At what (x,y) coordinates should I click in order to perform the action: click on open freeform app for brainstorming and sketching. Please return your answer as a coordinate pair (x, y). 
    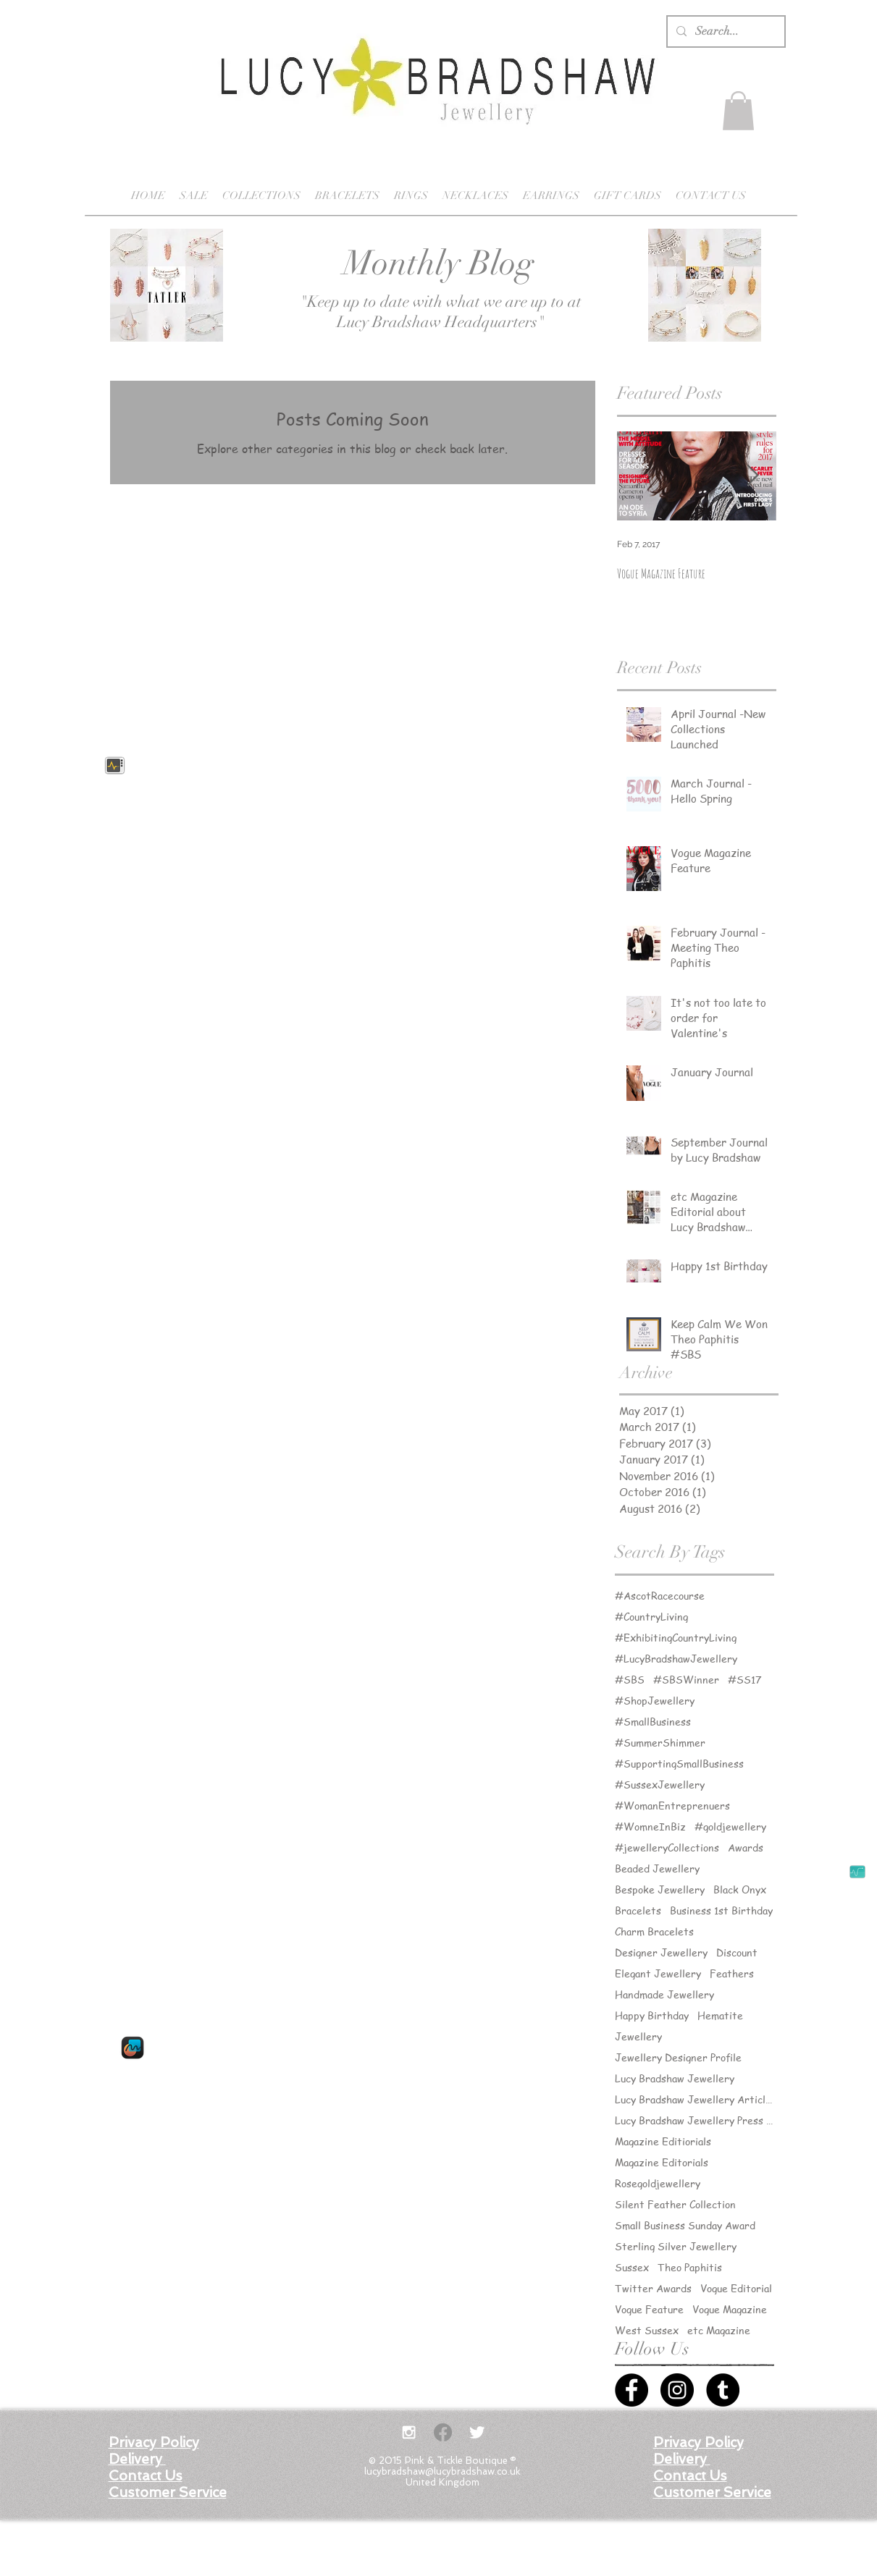
    Looking at the image, I should click on (133, 2048).